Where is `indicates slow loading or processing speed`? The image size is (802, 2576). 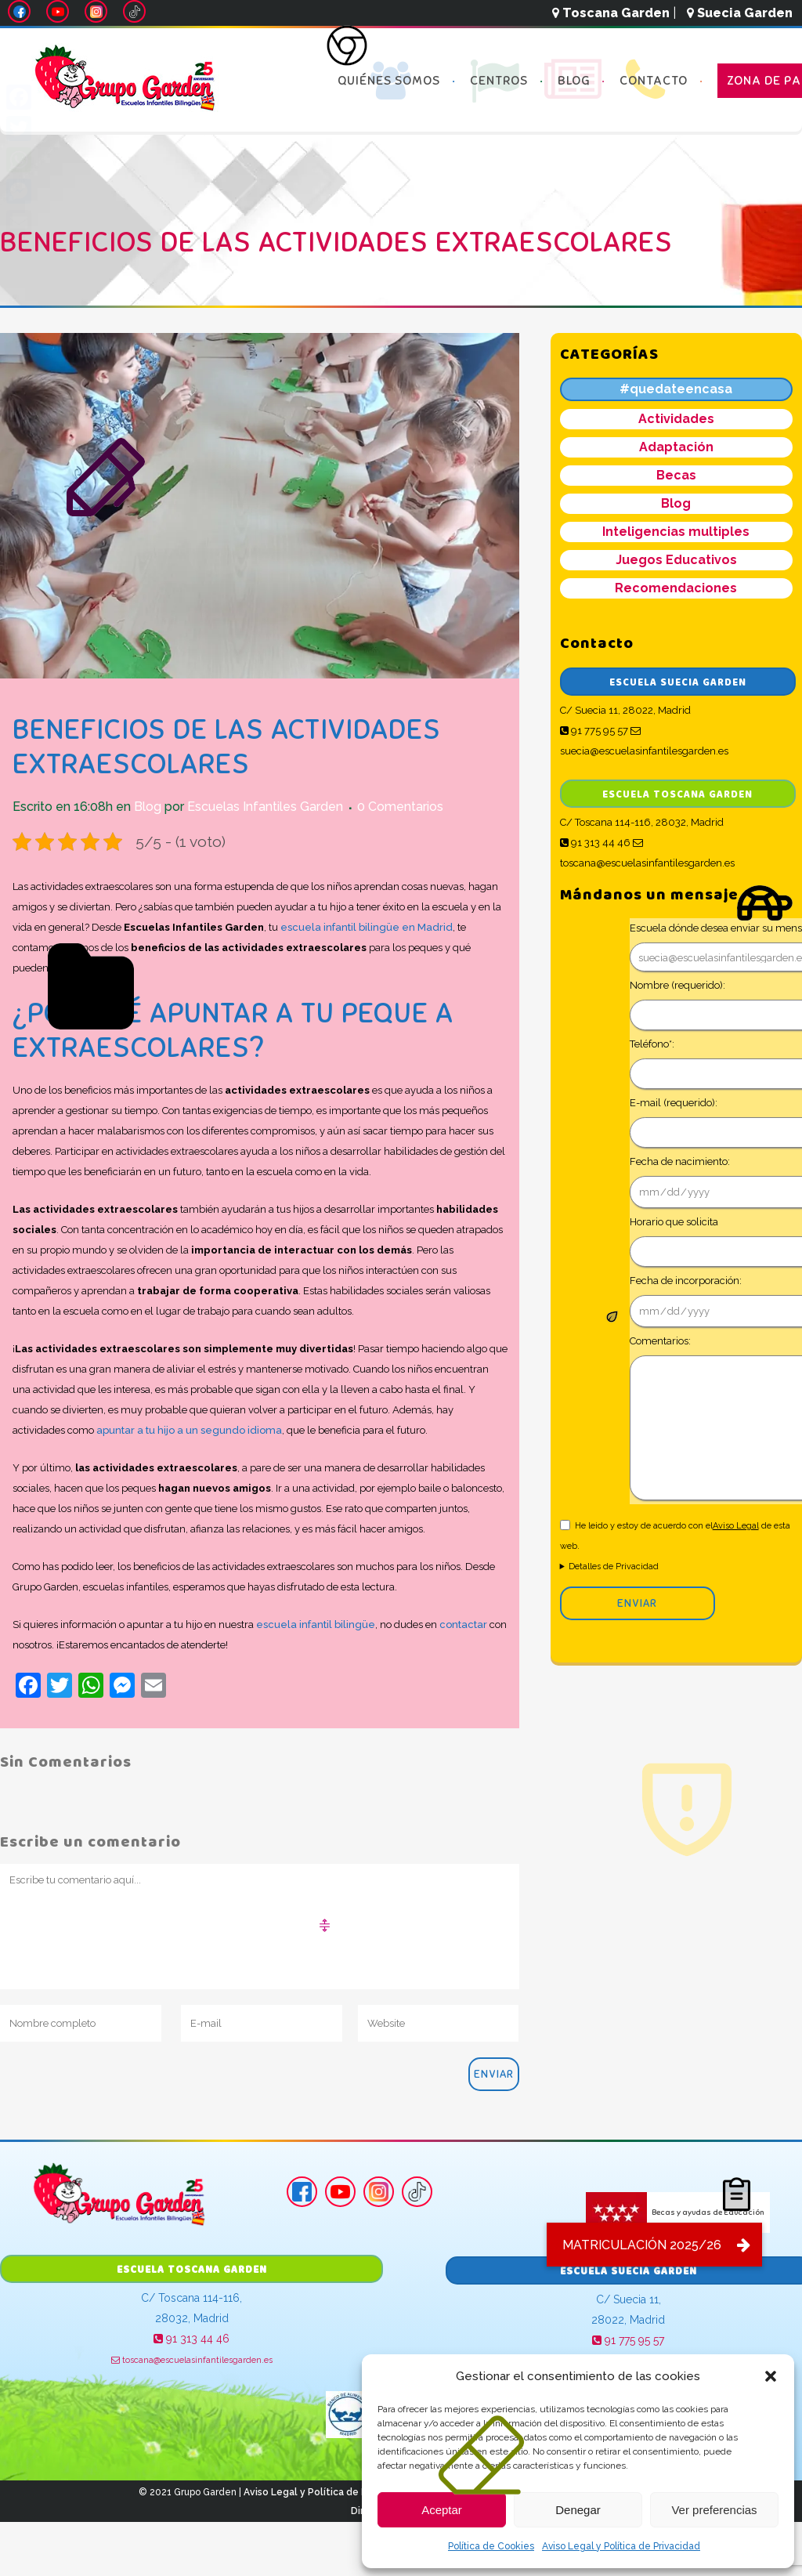
indicates slow loading or processing speed is located at coordinates (764, 903).